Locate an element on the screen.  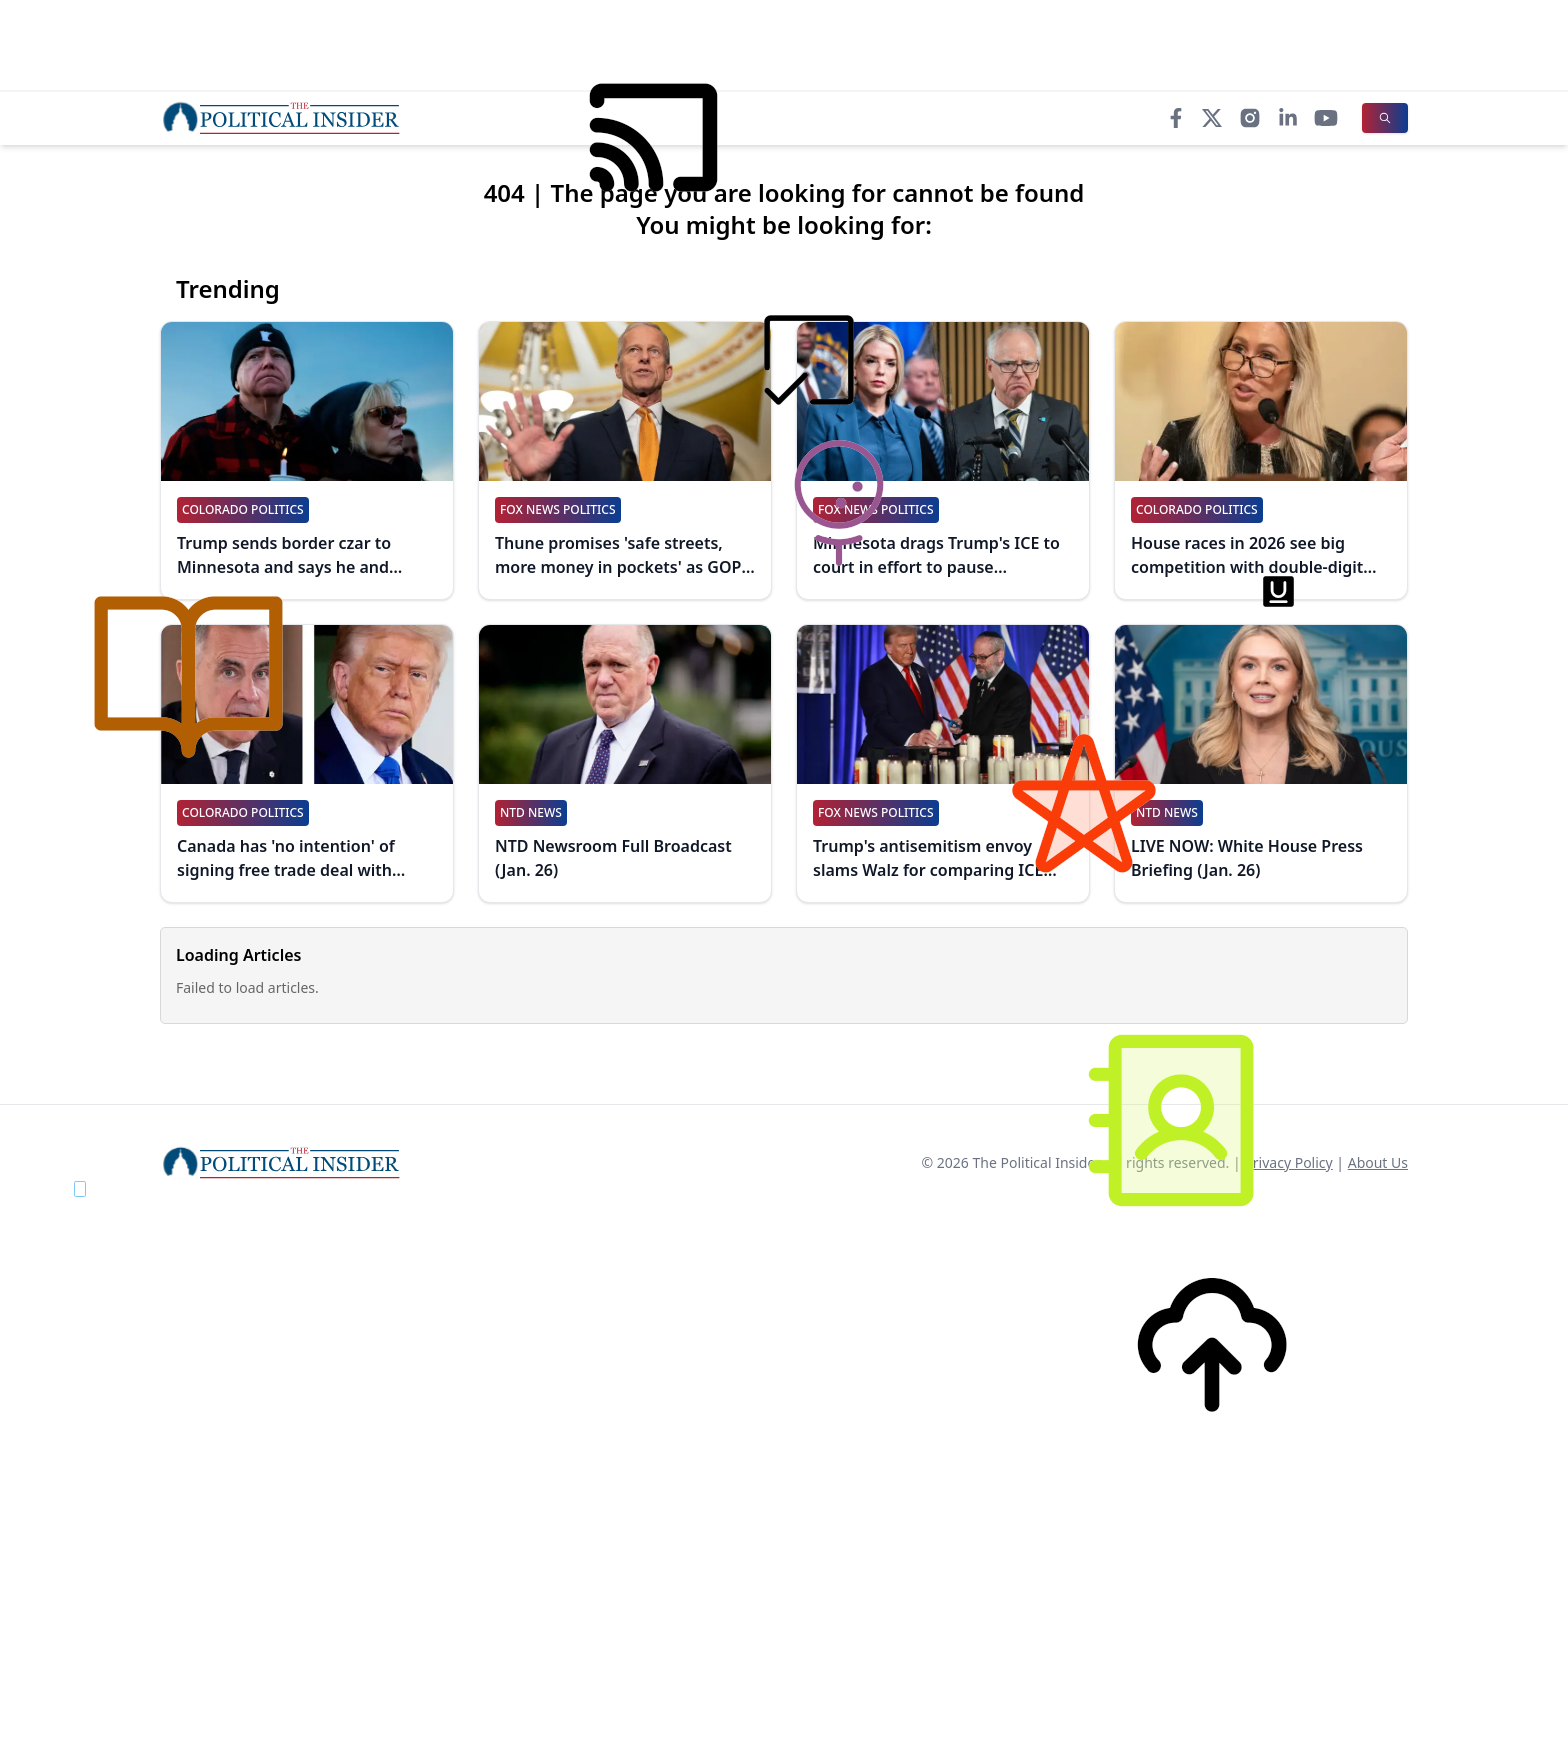
access golf-related features or content is located at coordinates (839, 501).